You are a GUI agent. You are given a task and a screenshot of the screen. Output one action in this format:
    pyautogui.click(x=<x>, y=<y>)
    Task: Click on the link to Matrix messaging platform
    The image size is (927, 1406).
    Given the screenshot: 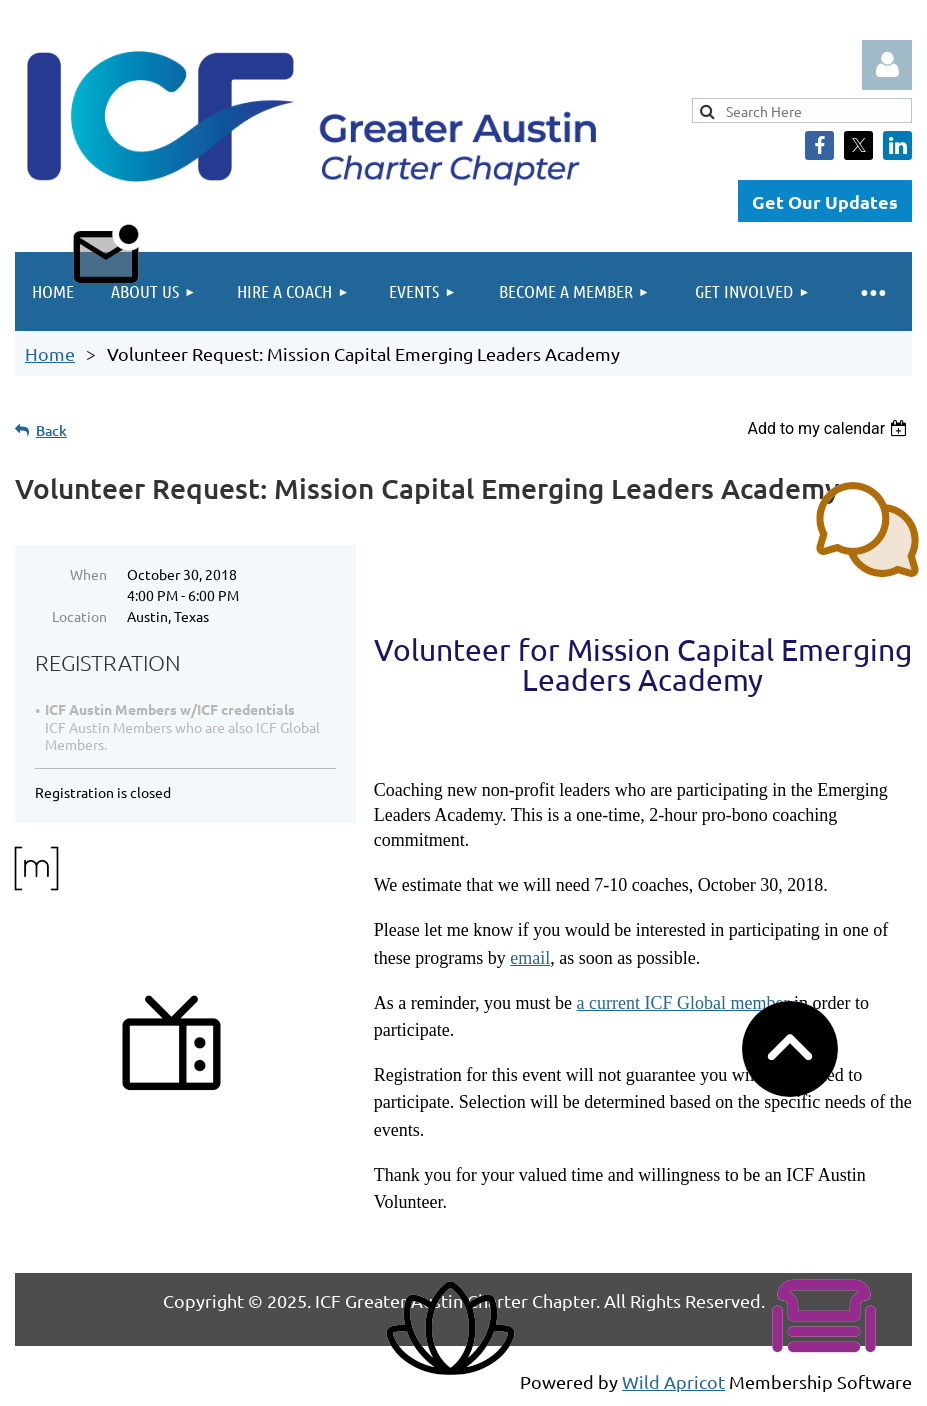 What is the action you would take?
    pyautogui.click(x=36, y=868)
    